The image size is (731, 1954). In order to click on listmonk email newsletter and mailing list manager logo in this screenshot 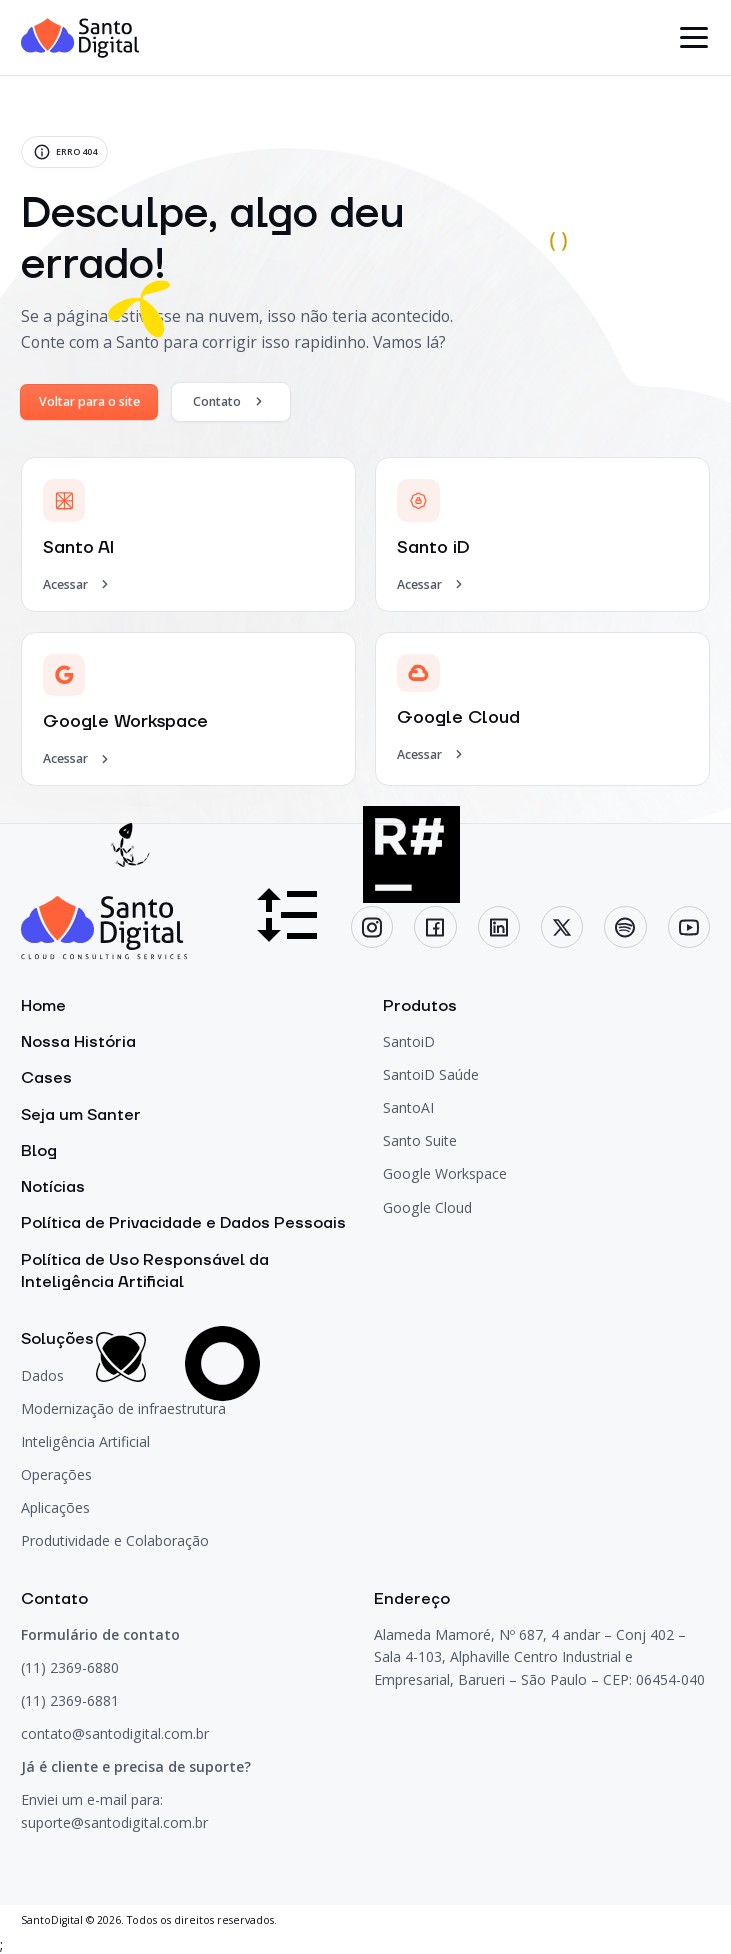, I will do `click(222, 1363)`.